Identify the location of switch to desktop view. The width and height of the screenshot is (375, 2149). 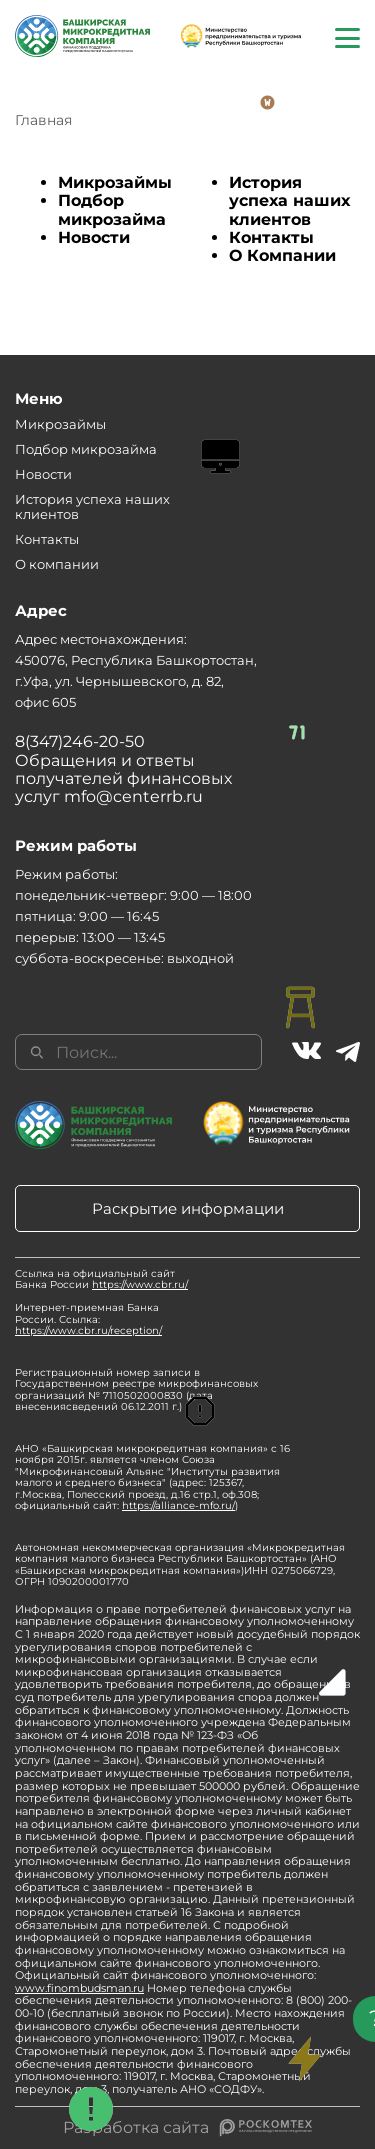
(220, 456).